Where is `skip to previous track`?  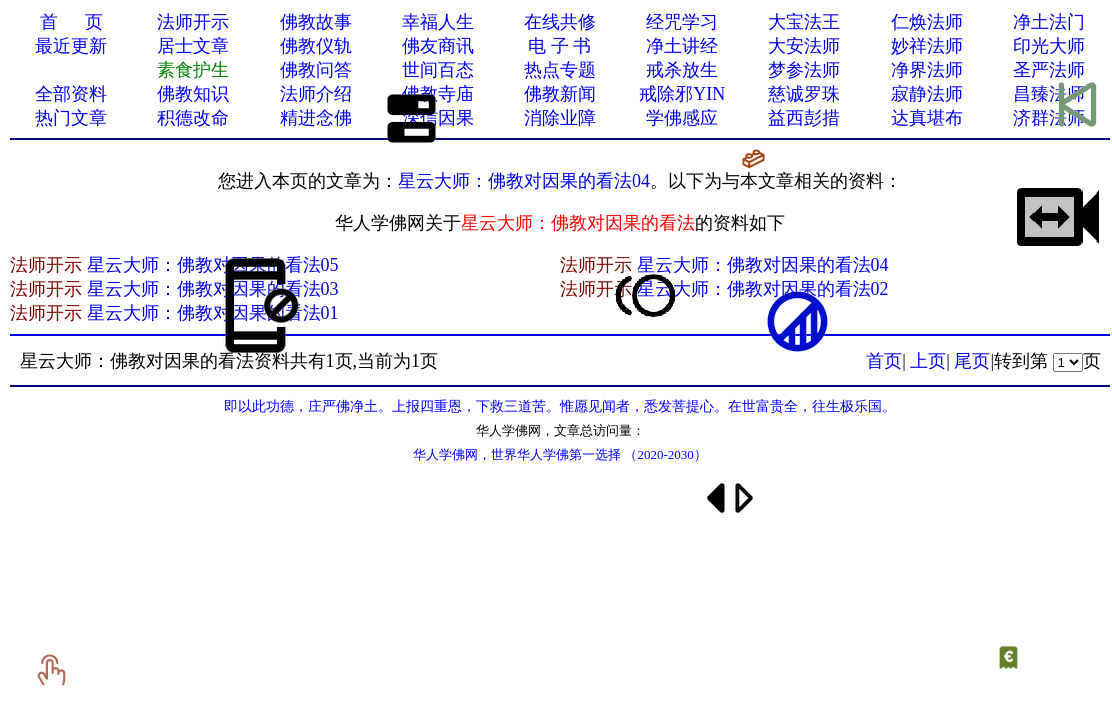
skip to previous track is located at coordinates (1077, 104).